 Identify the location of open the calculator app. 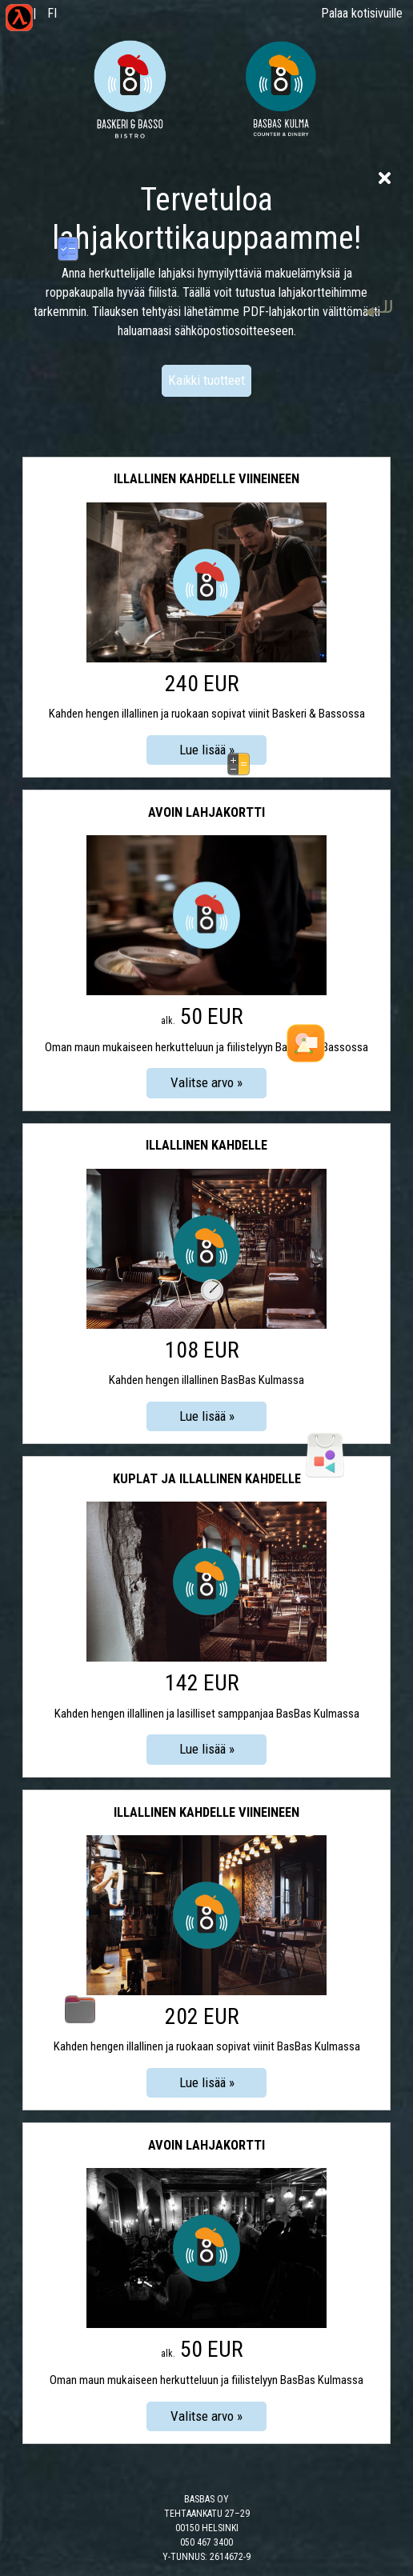
(239, 764).